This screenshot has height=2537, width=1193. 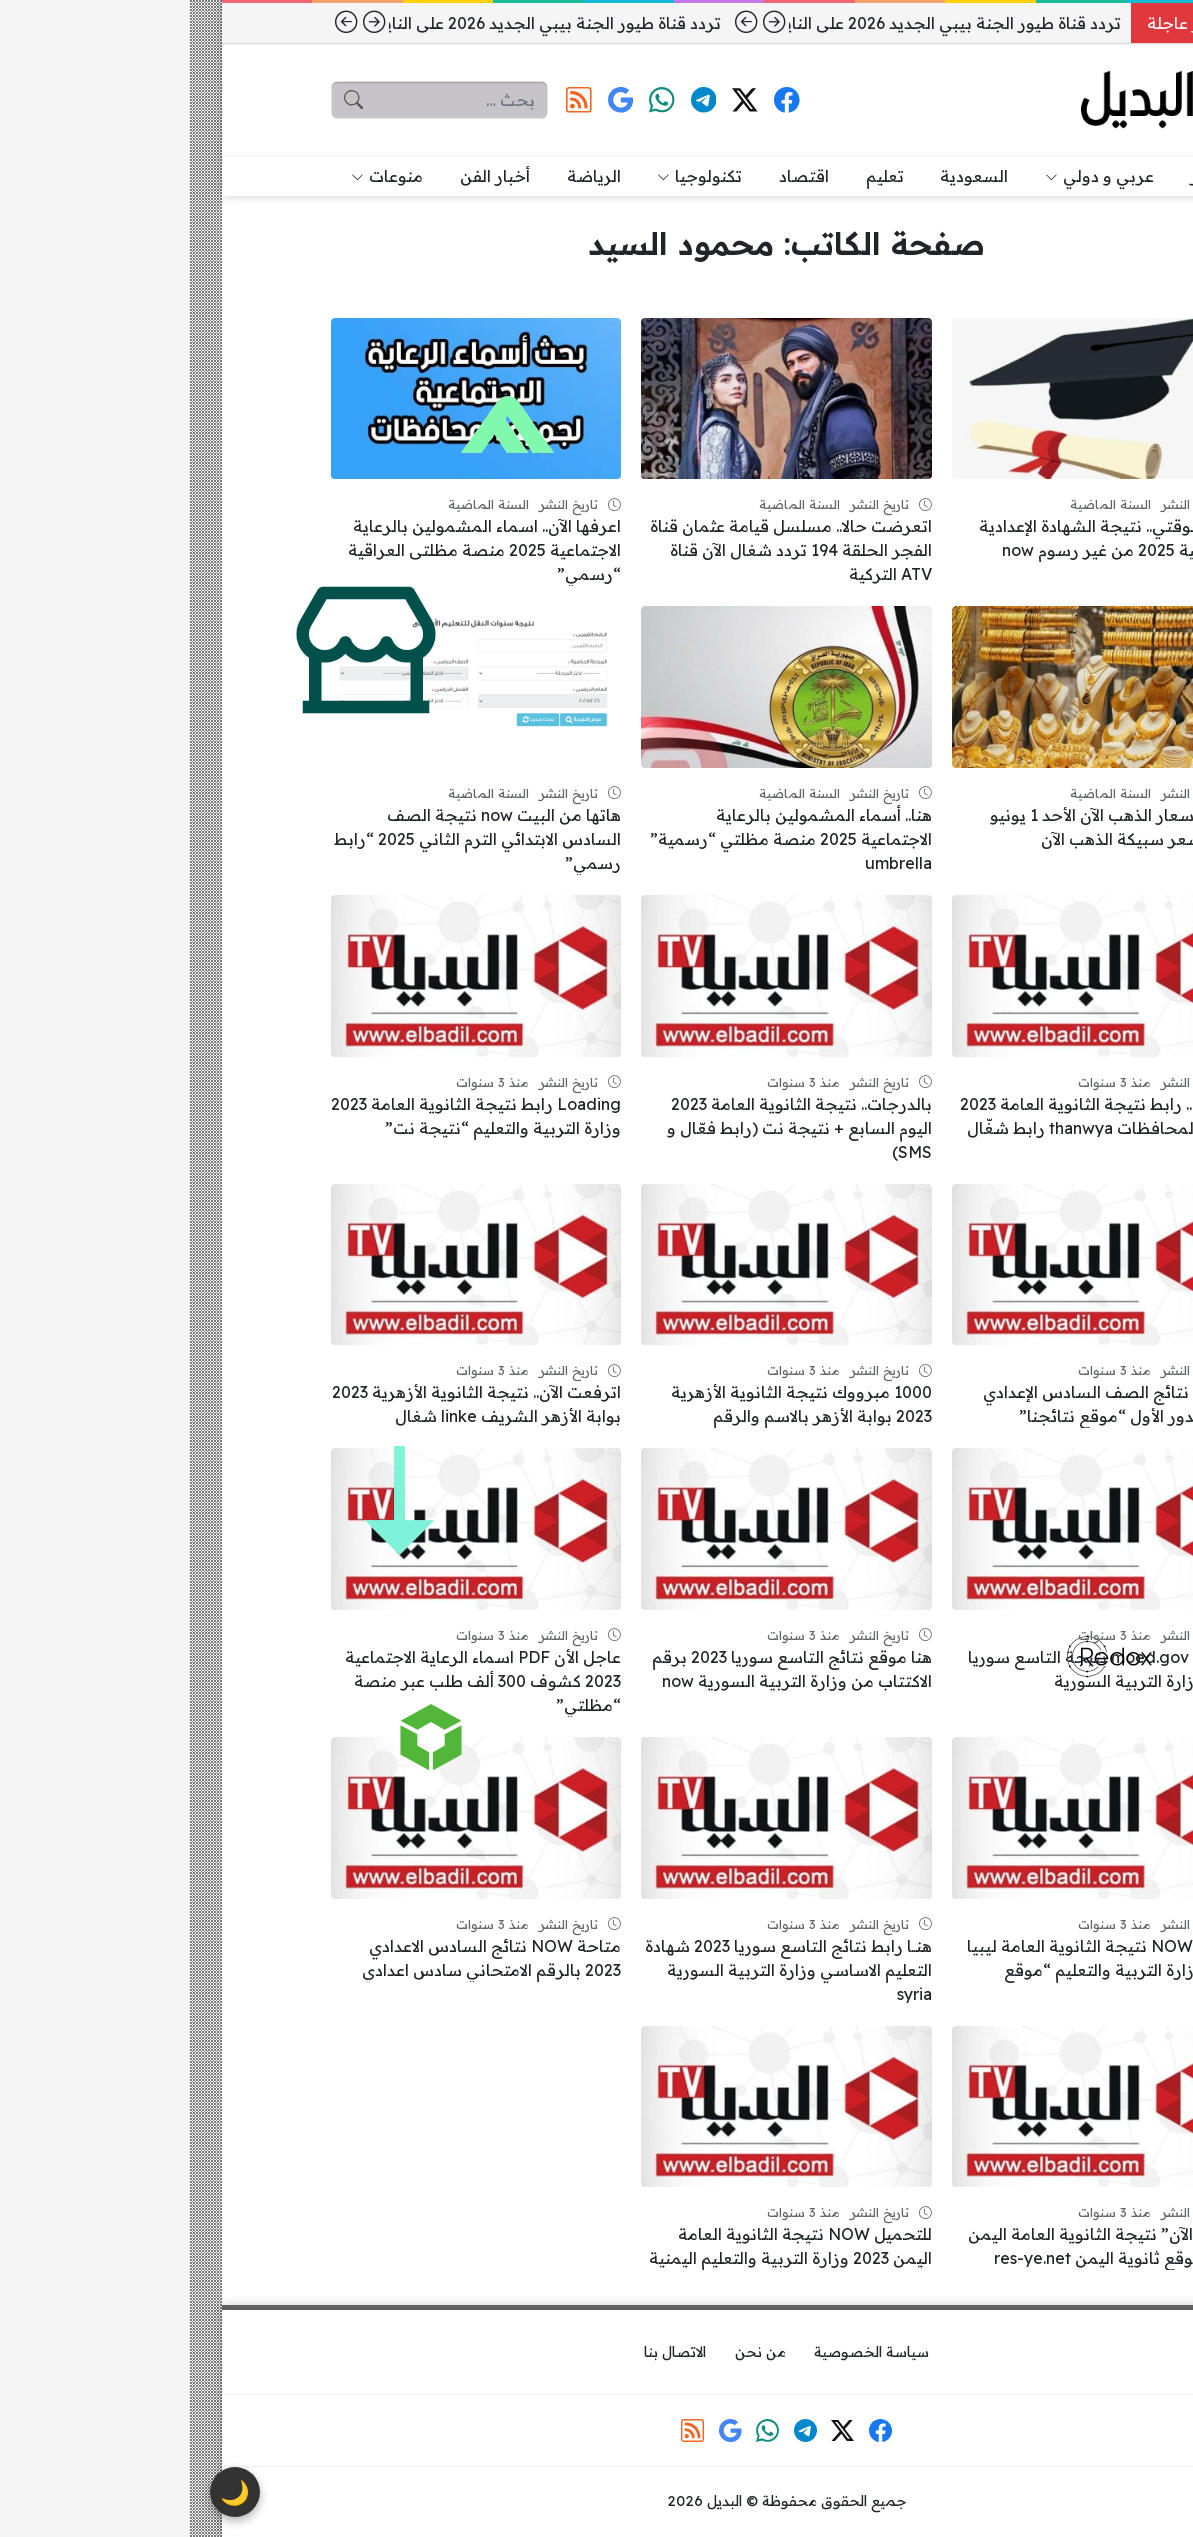 I want to click on visit builtbybit marketplace, so click(x=431, y=1737).